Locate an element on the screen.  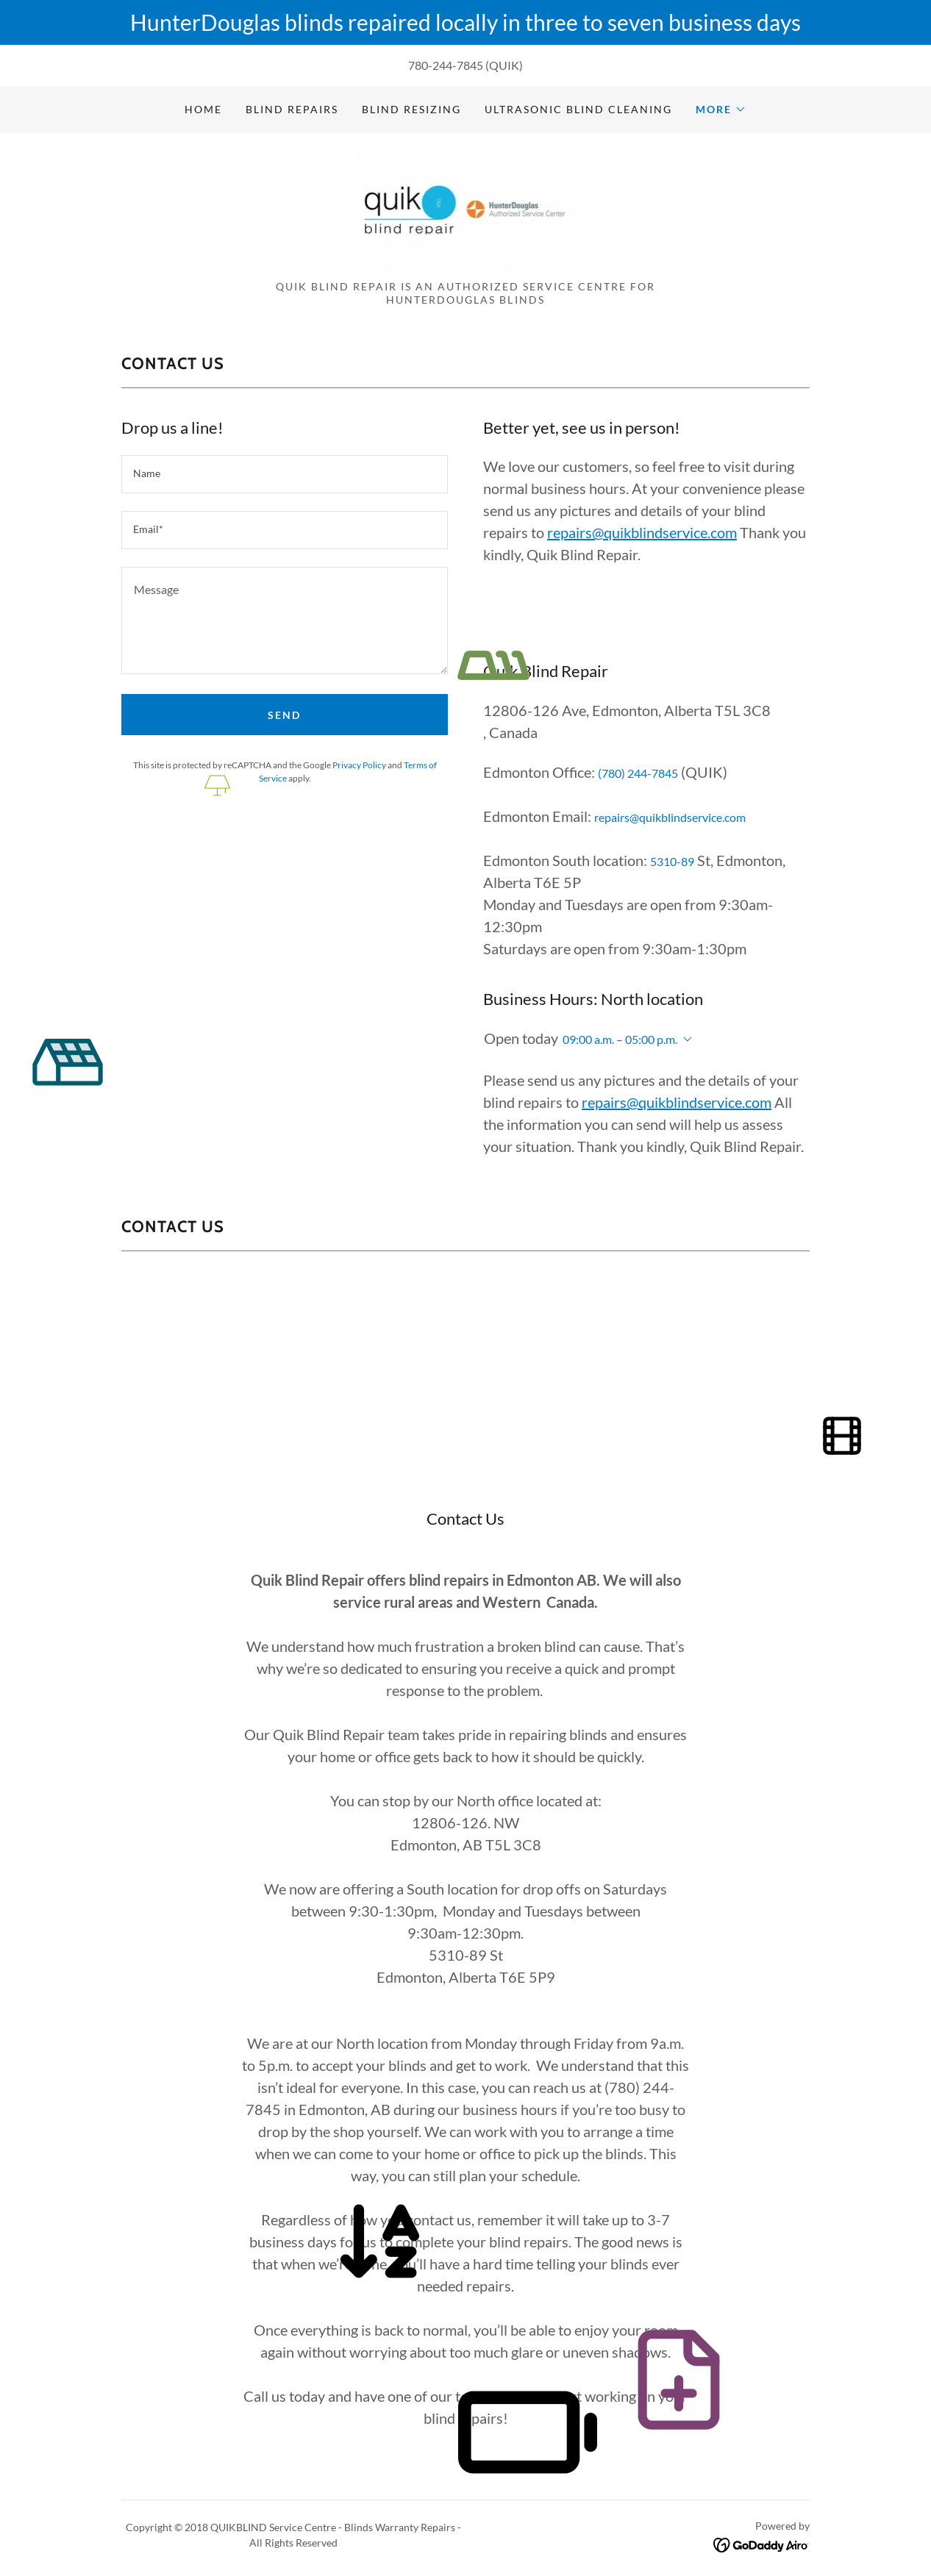
toggle desk lamp or reading light is located at coordinates (217, 785).